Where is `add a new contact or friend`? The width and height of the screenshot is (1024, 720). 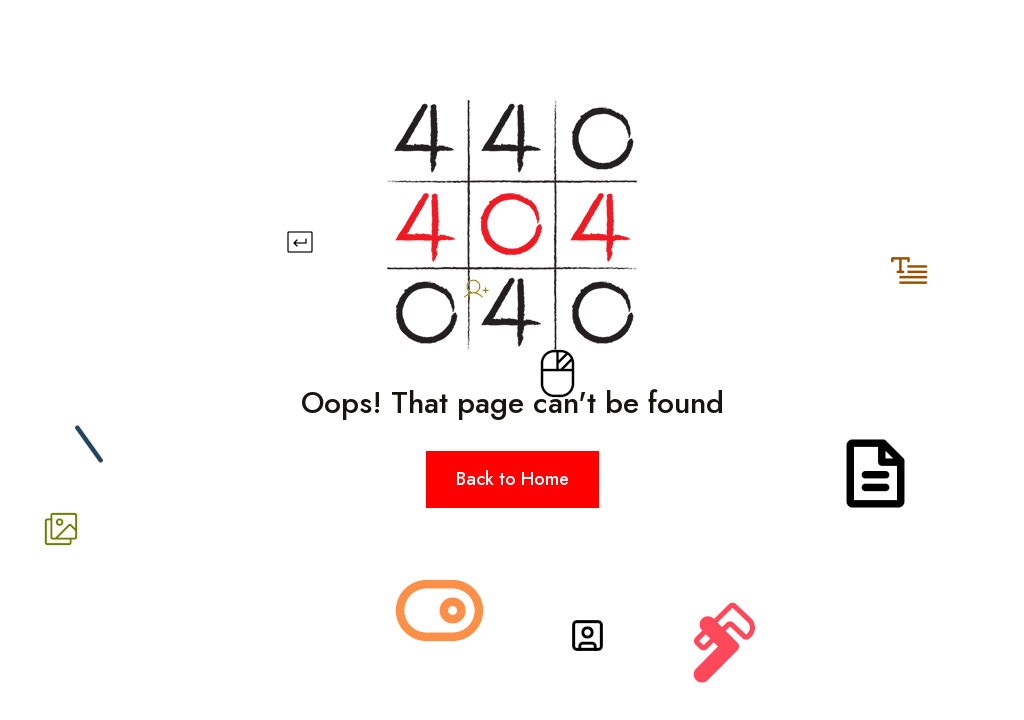 add a new contact or friend is located at coordinates (475, 289).